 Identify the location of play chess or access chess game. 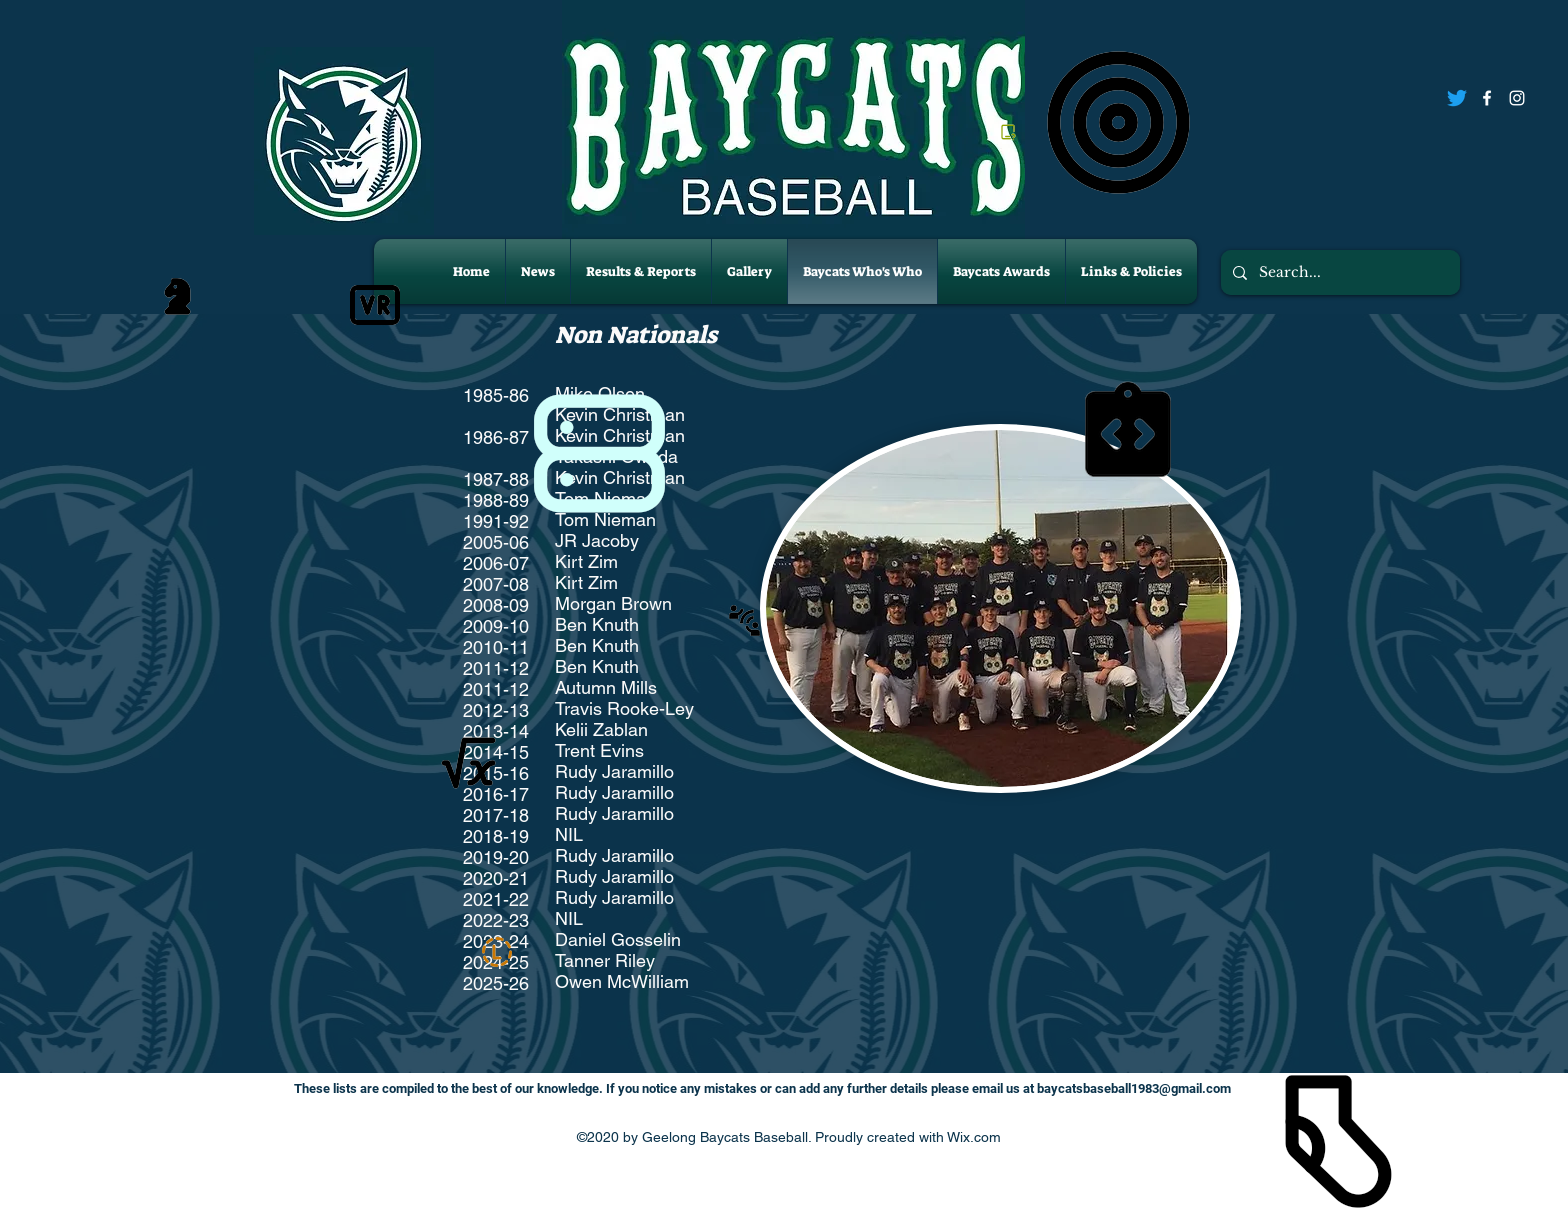
(177, 297).